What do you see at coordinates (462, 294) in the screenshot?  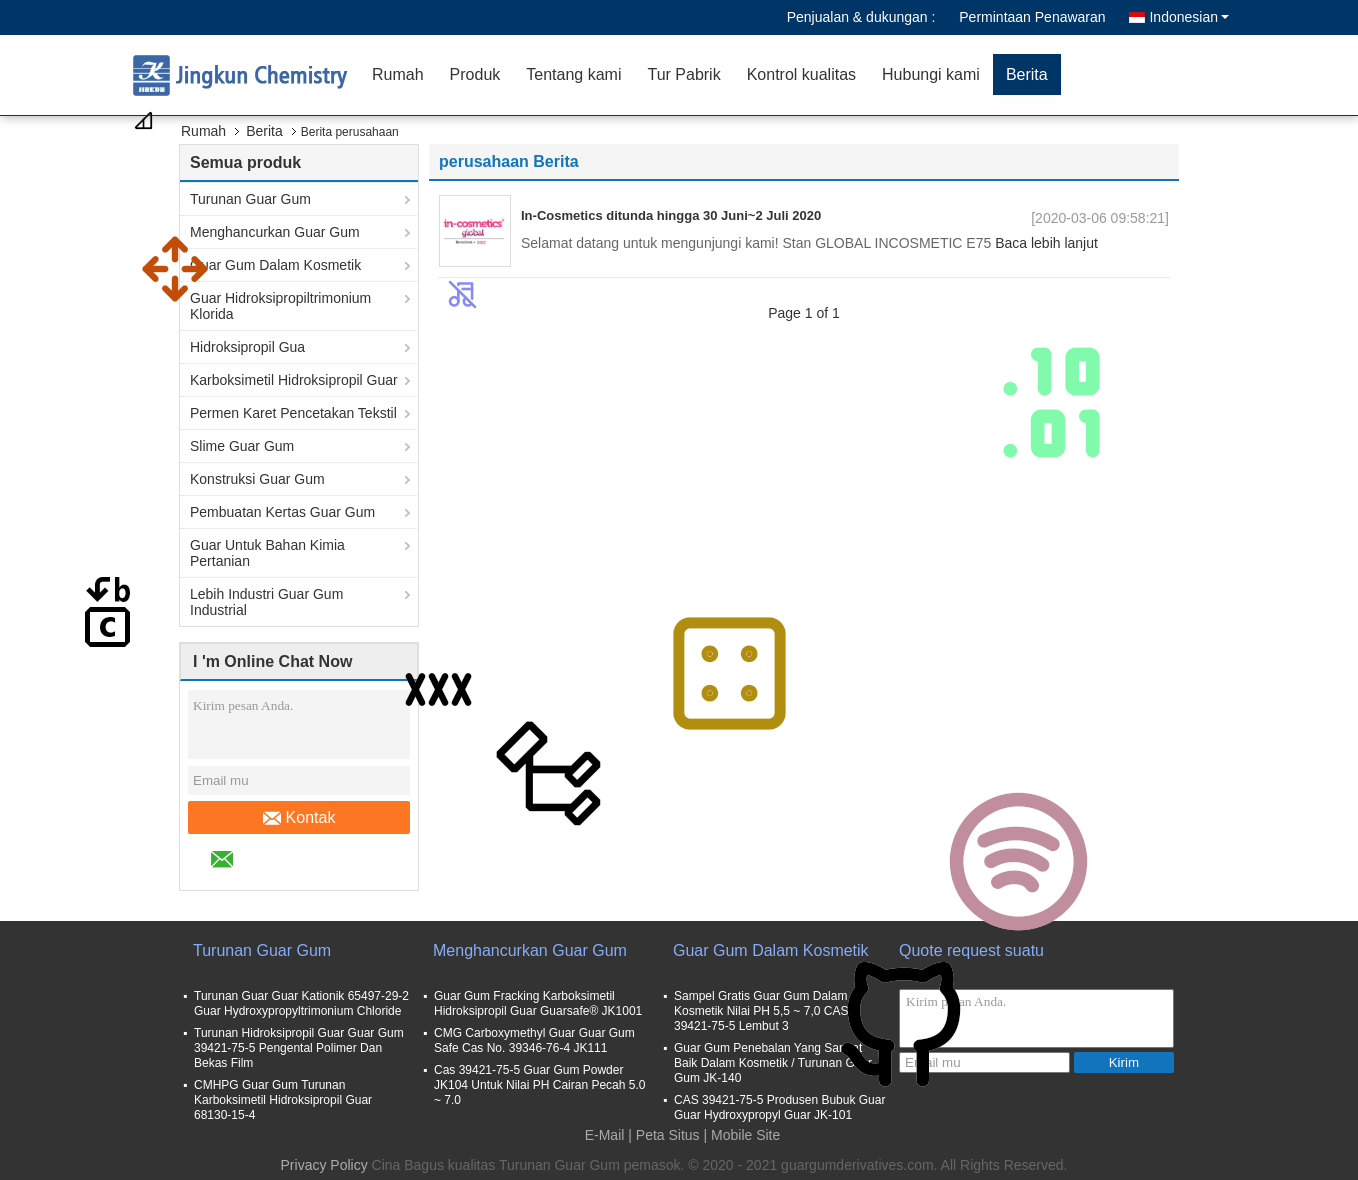 I see `mute or disable music playback` at bounding box center [462, 294].